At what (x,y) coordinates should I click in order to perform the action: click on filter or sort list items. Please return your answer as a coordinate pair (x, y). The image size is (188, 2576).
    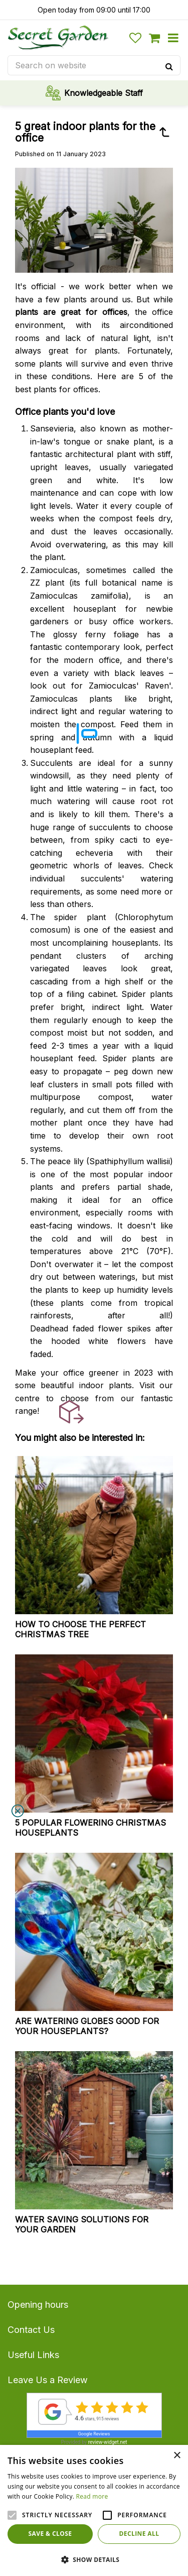
    Looking at the image, I should click on (40, 1747).